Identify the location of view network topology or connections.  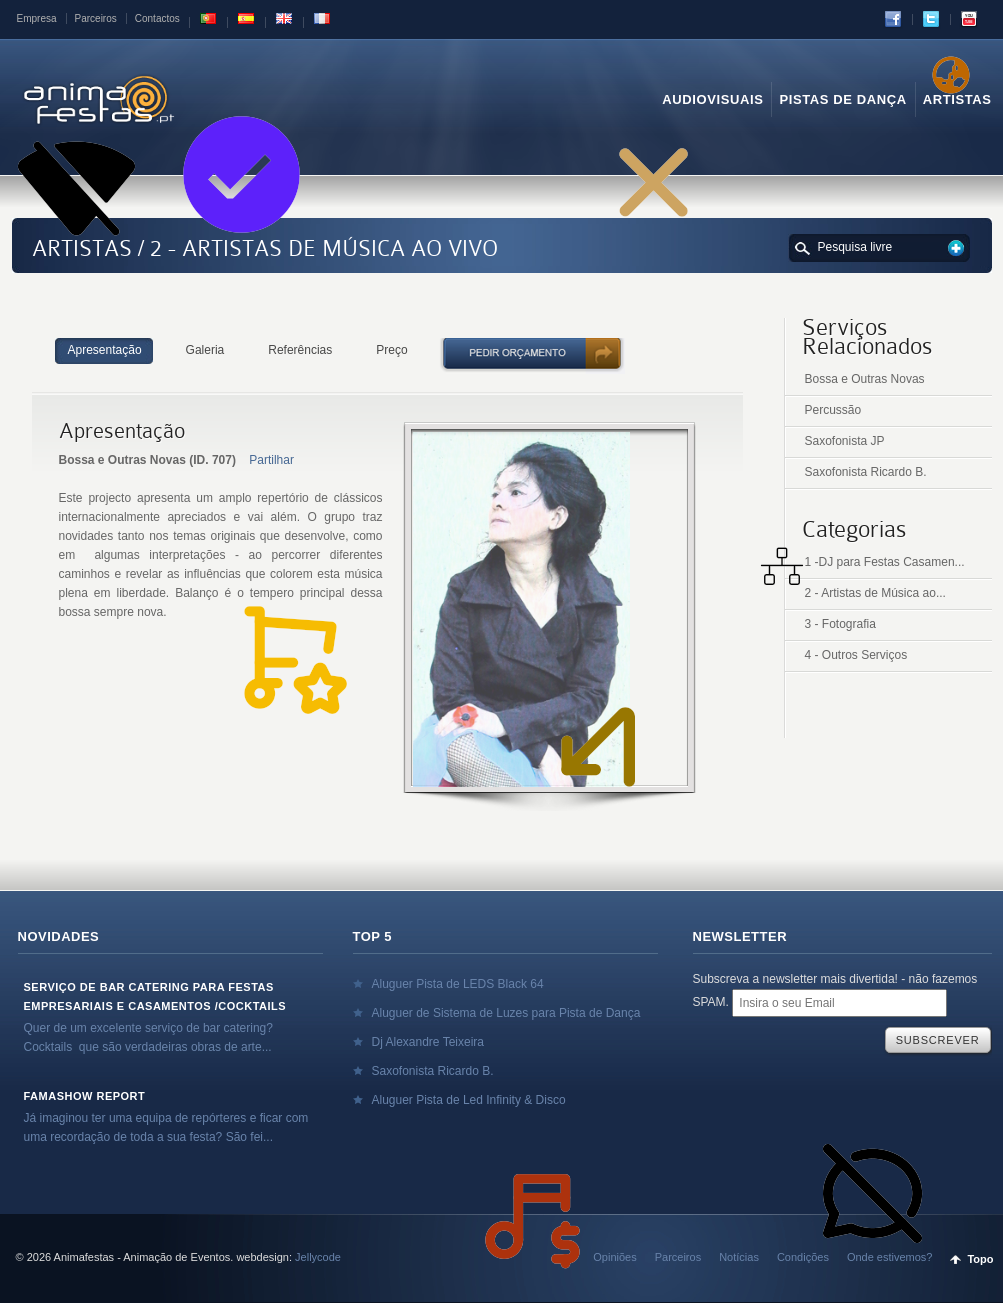
(782, 567).